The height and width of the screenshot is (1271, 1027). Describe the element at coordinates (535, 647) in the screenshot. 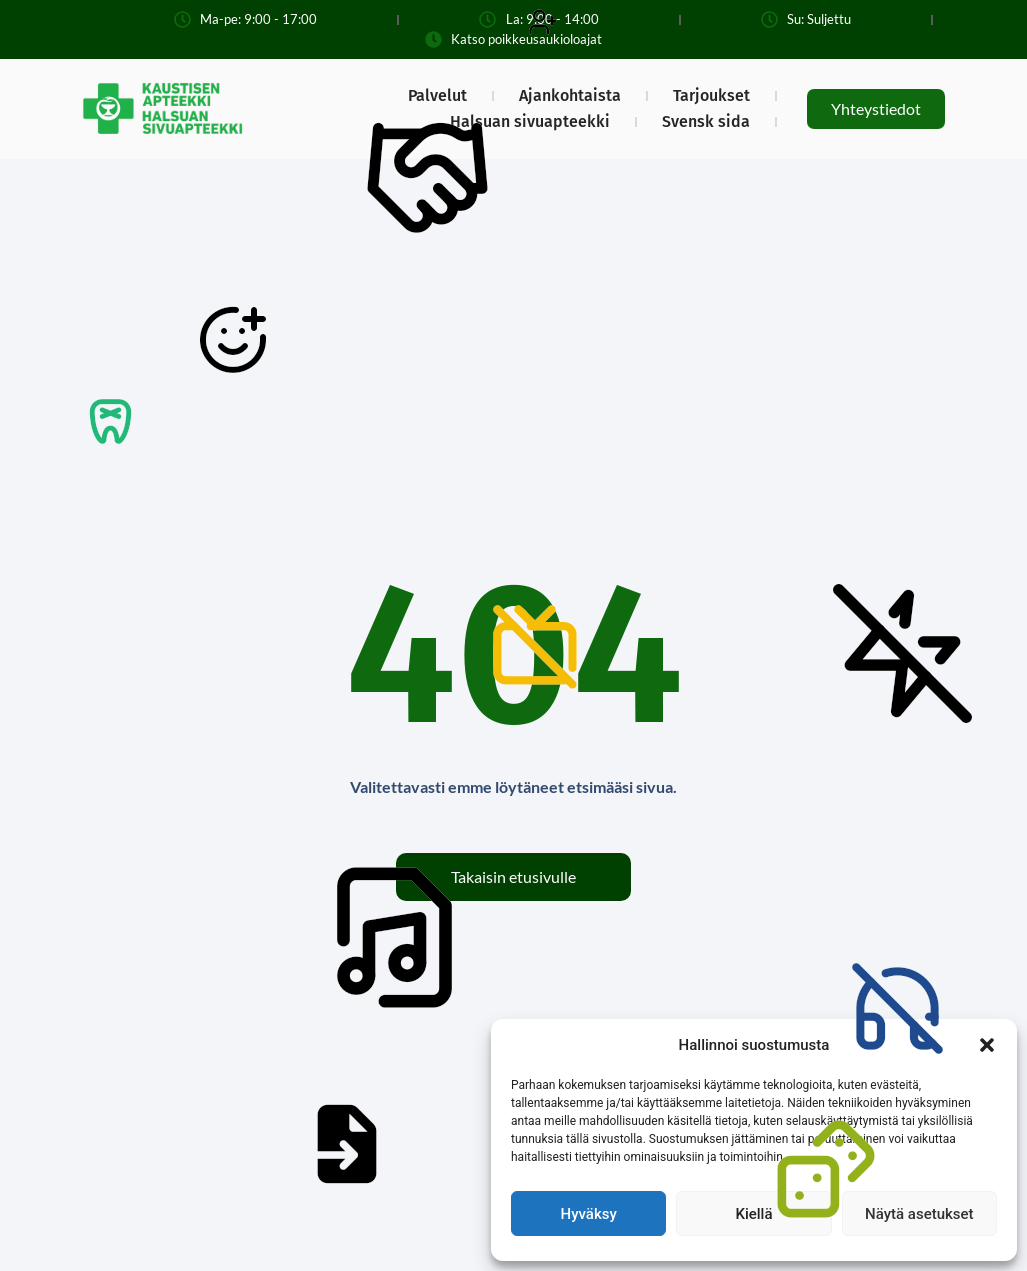

I see `tv or display is currently off or disabled` at that location.